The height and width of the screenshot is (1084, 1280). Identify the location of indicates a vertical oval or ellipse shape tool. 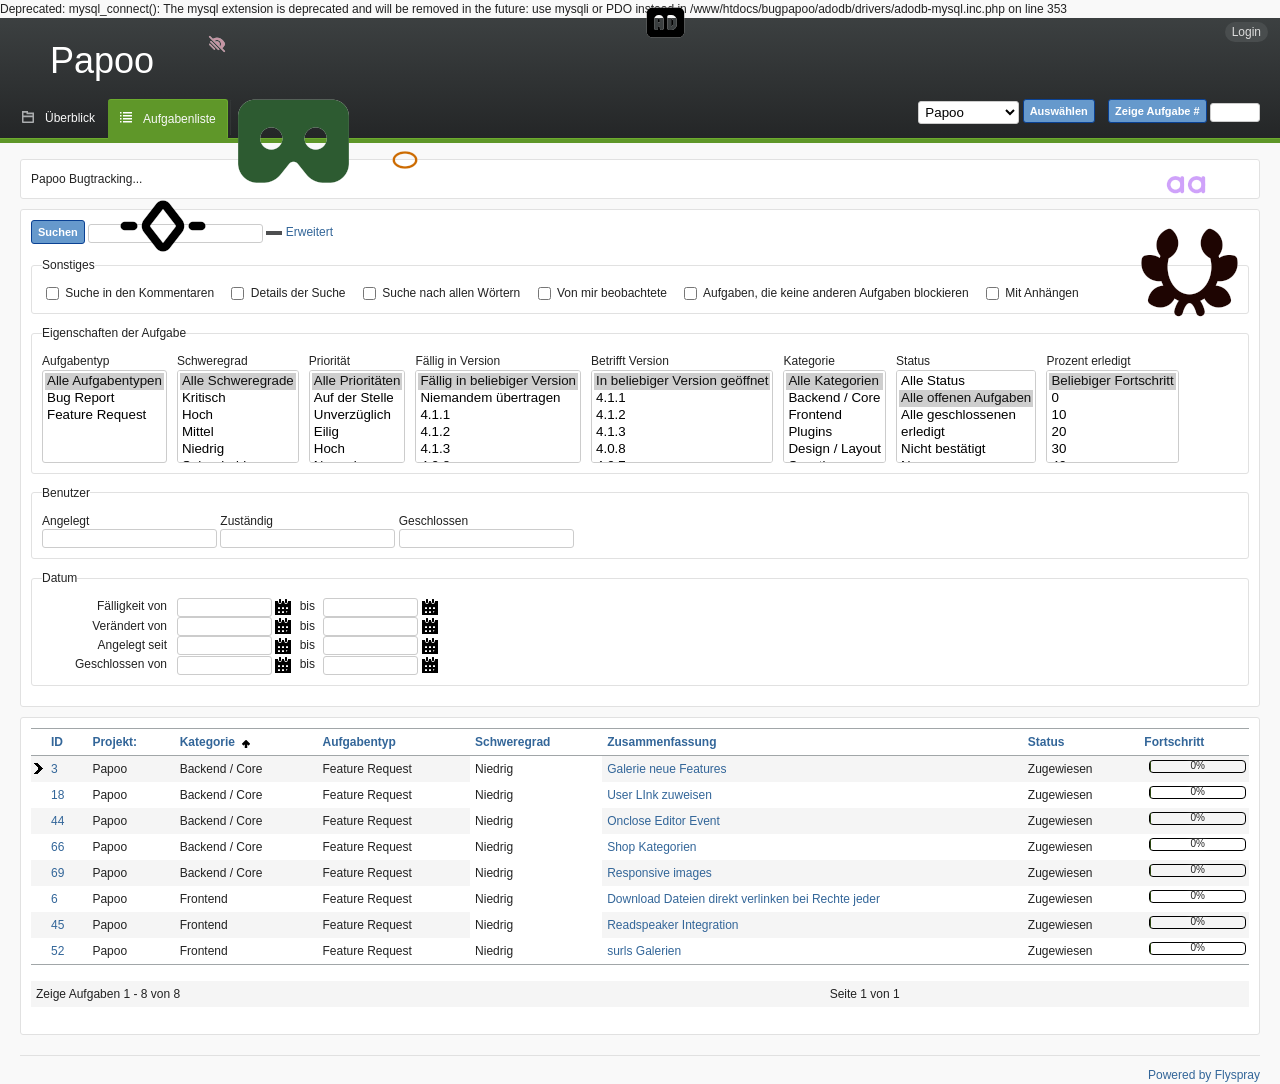
(405, 160).